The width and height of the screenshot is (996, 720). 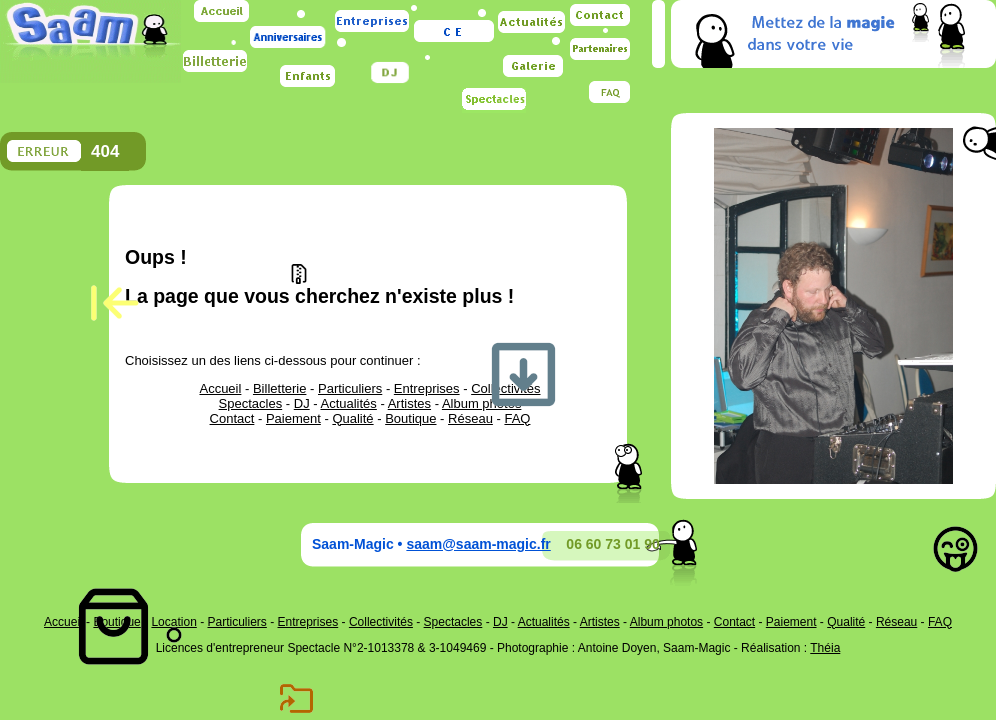 What do you see at coordinates (523, 374) in the screenshot?
I see `download file or content` at bounding box center [523, 374].